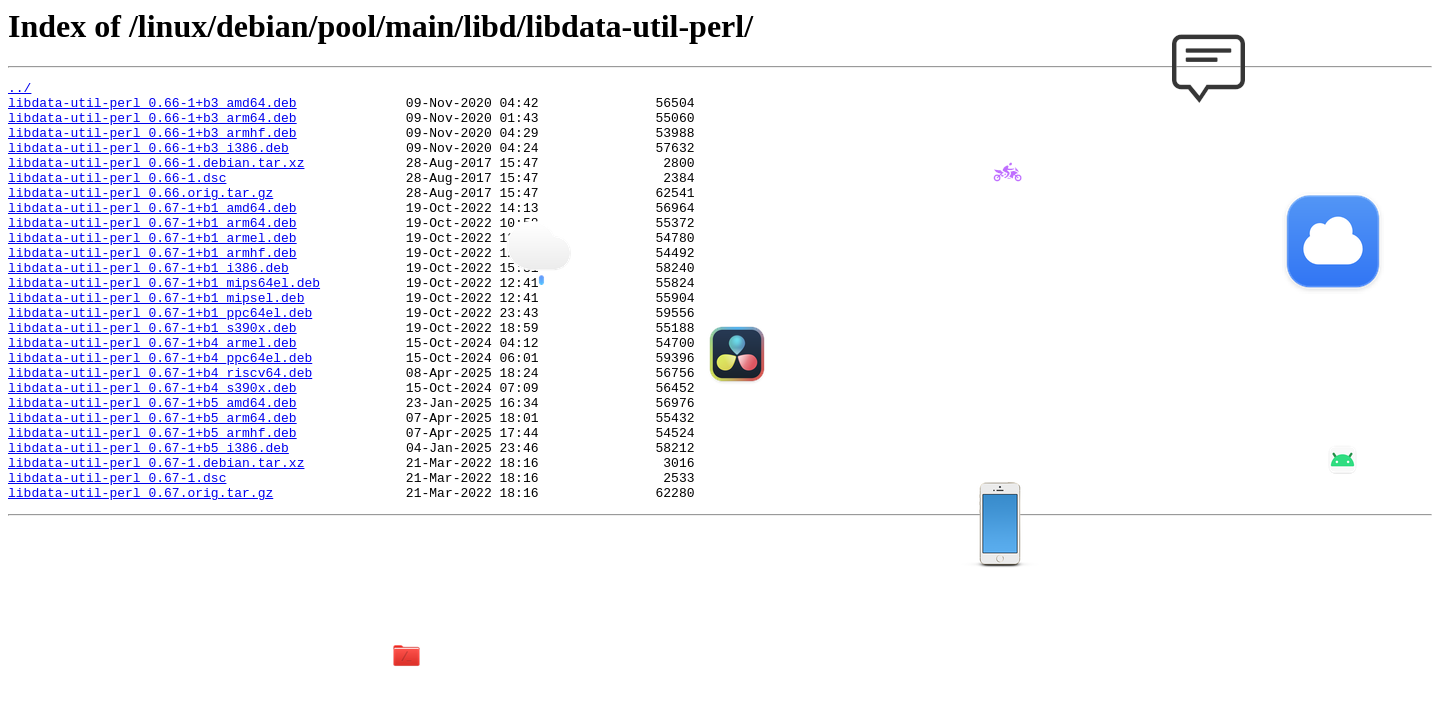 The width and height of the screenshot is (1440, 720). I want to click on indicates a connected iPhone device, so click(1000, 525).